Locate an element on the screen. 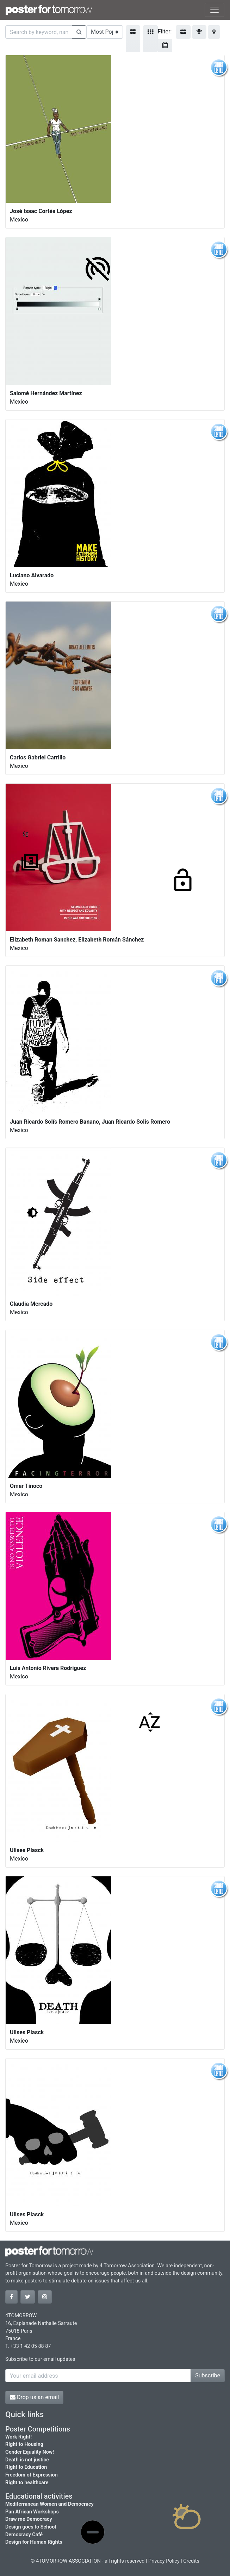 The image size is (230, 2576). apply filter preset 3 is located at coordinates (30, 862).